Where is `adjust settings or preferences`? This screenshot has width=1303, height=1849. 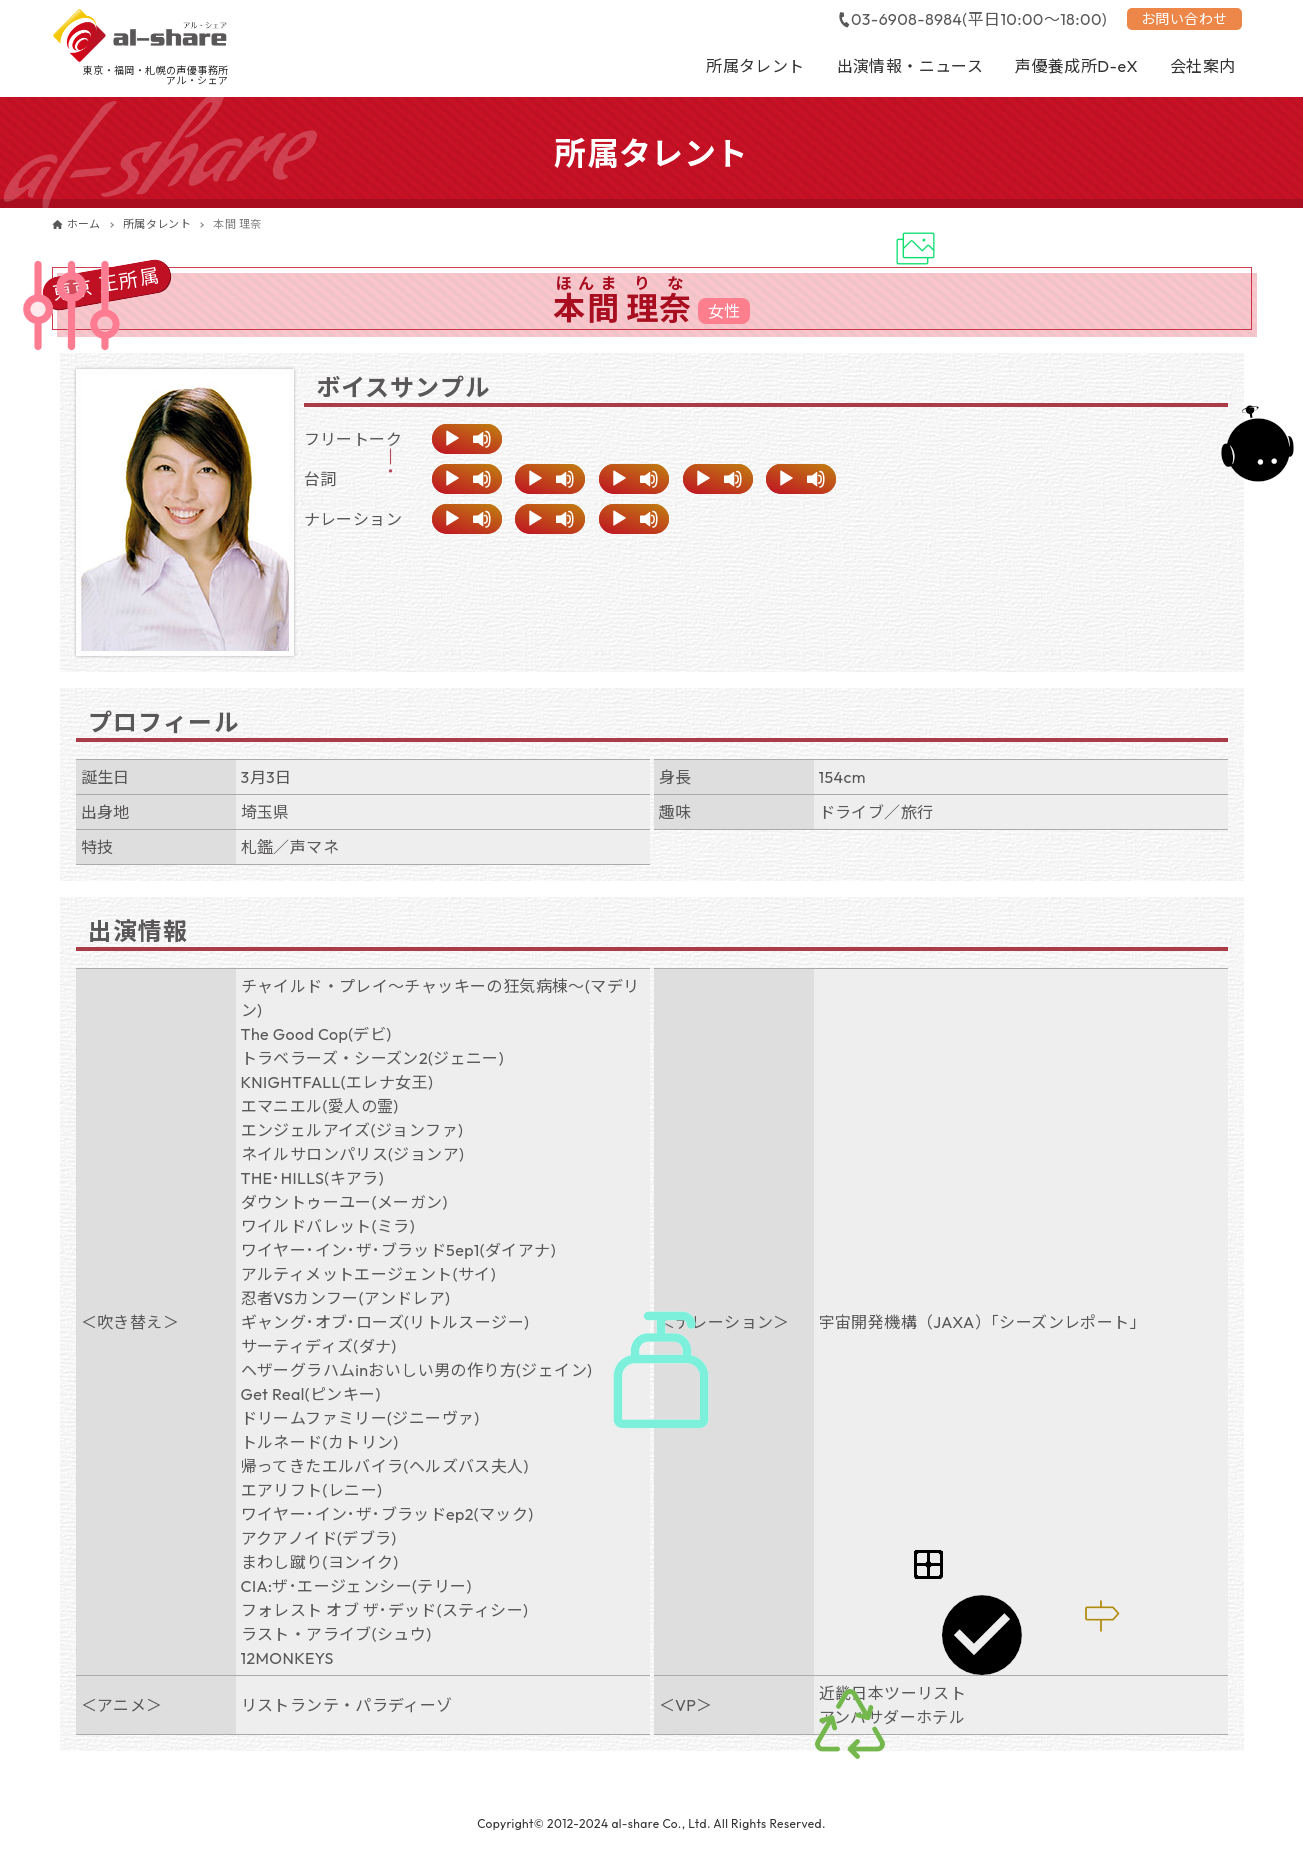 adjust settings or preferences is located at coordinates (71, 305).